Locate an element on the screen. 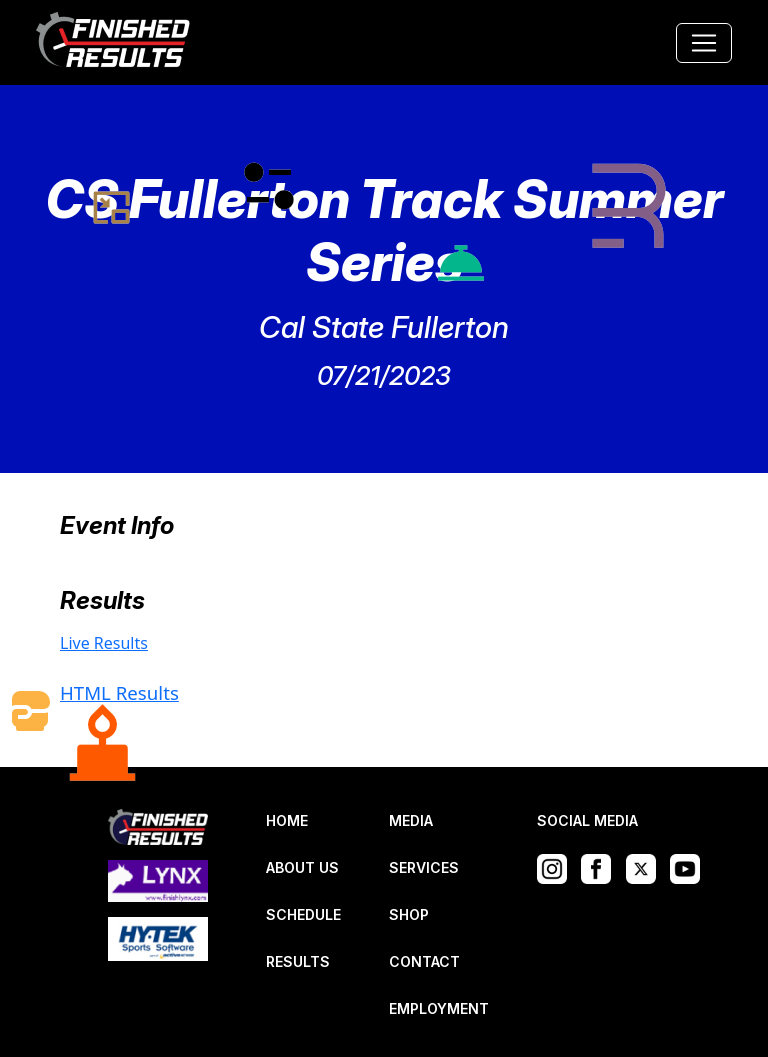 This screenshot has width=768, height=1057. access candle or ambient lighting mode is located at coordinates (102, 744).